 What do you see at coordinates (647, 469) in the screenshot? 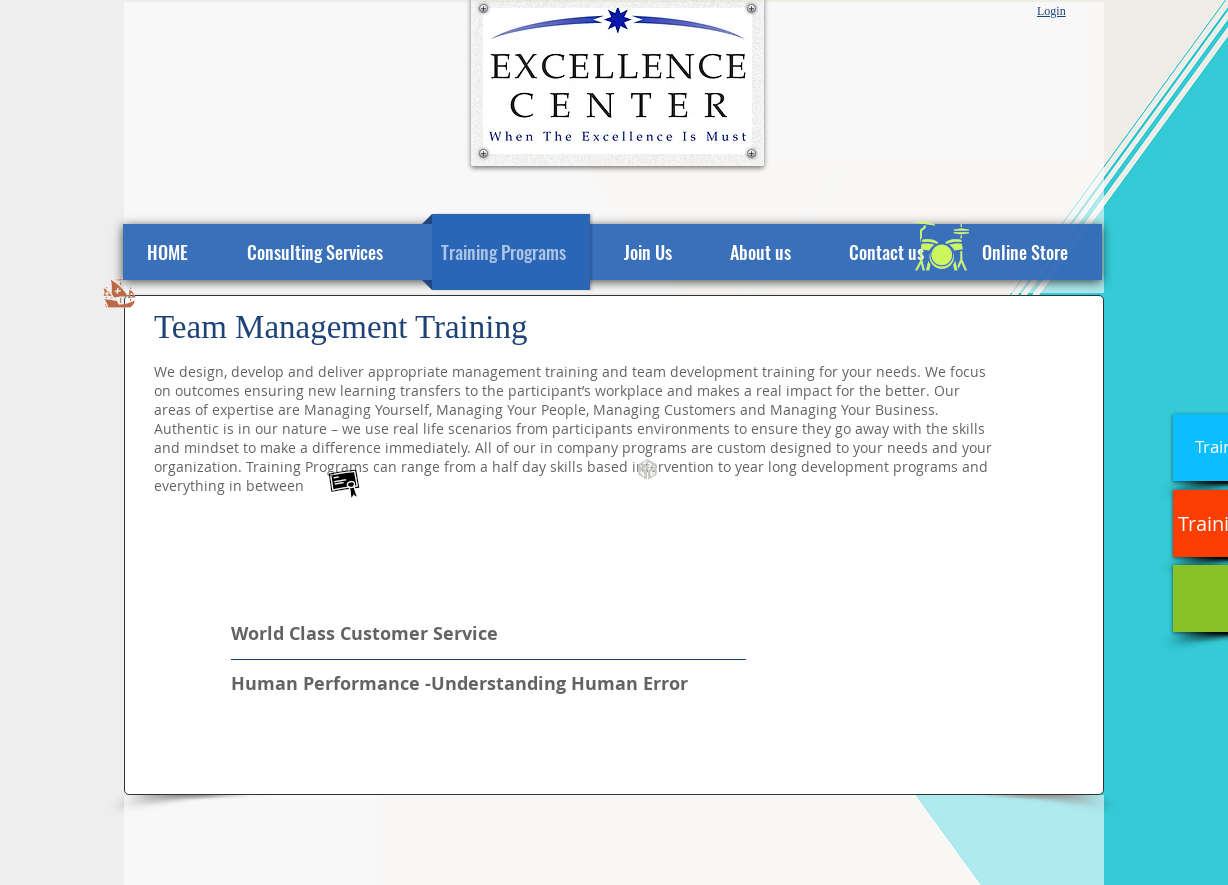
I see `roll the dice or start a random action` at bounding box center [647, 469].